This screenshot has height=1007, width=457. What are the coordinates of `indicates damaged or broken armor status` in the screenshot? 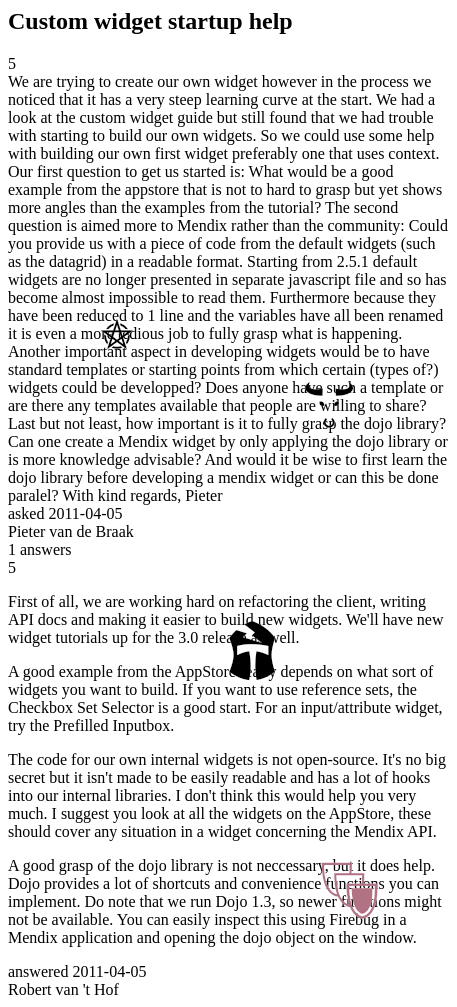 It's located at (252, 651).